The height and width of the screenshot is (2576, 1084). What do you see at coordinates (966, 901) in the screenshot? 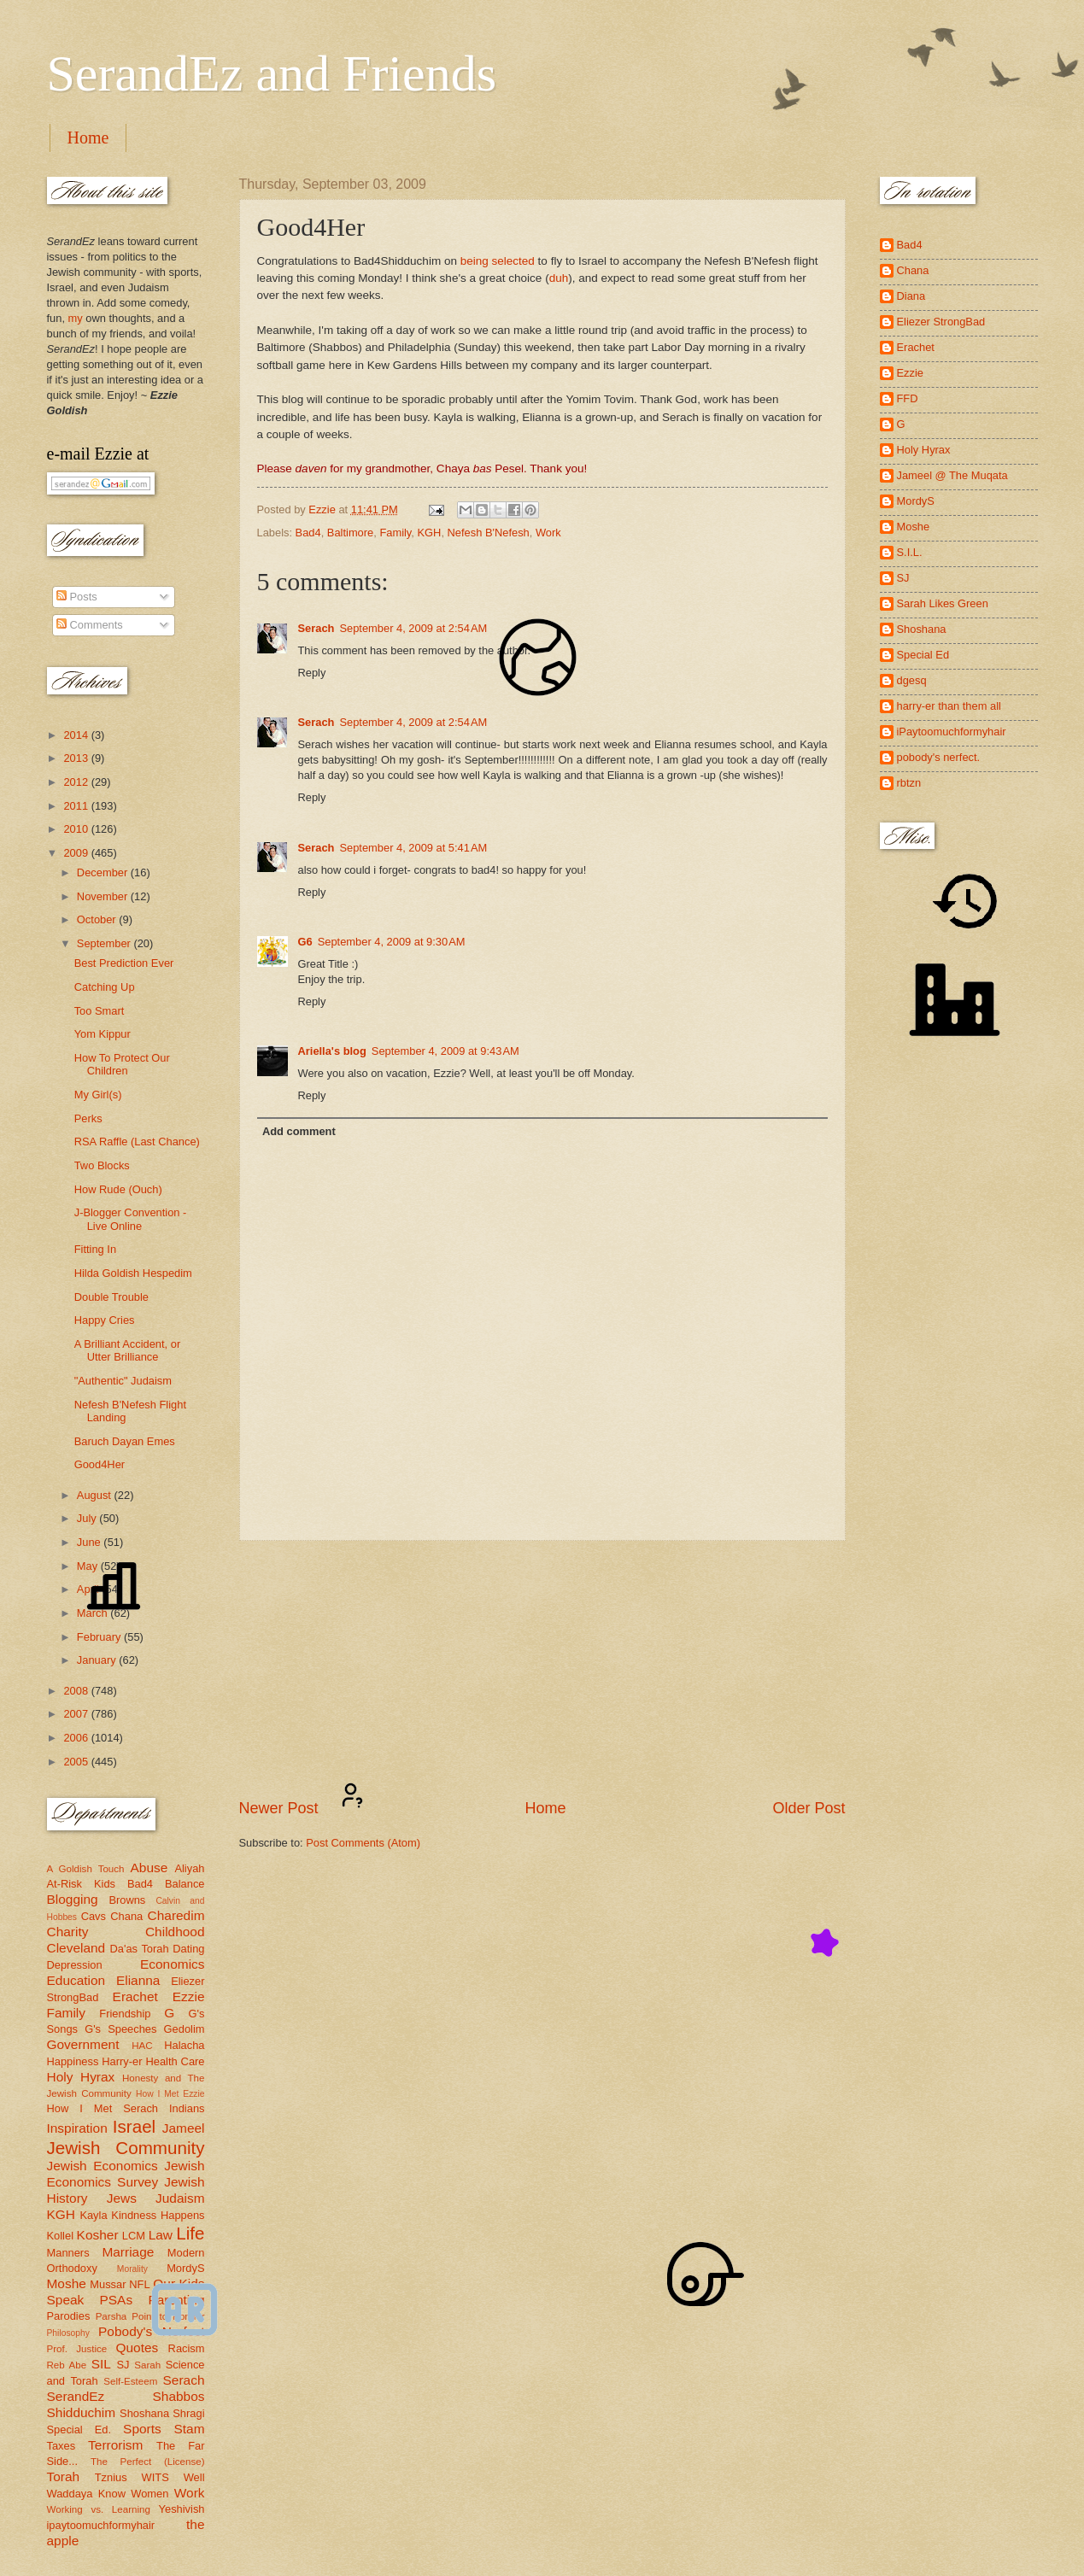
I see `view browsing or activity history` at bounding box center [966, 901].